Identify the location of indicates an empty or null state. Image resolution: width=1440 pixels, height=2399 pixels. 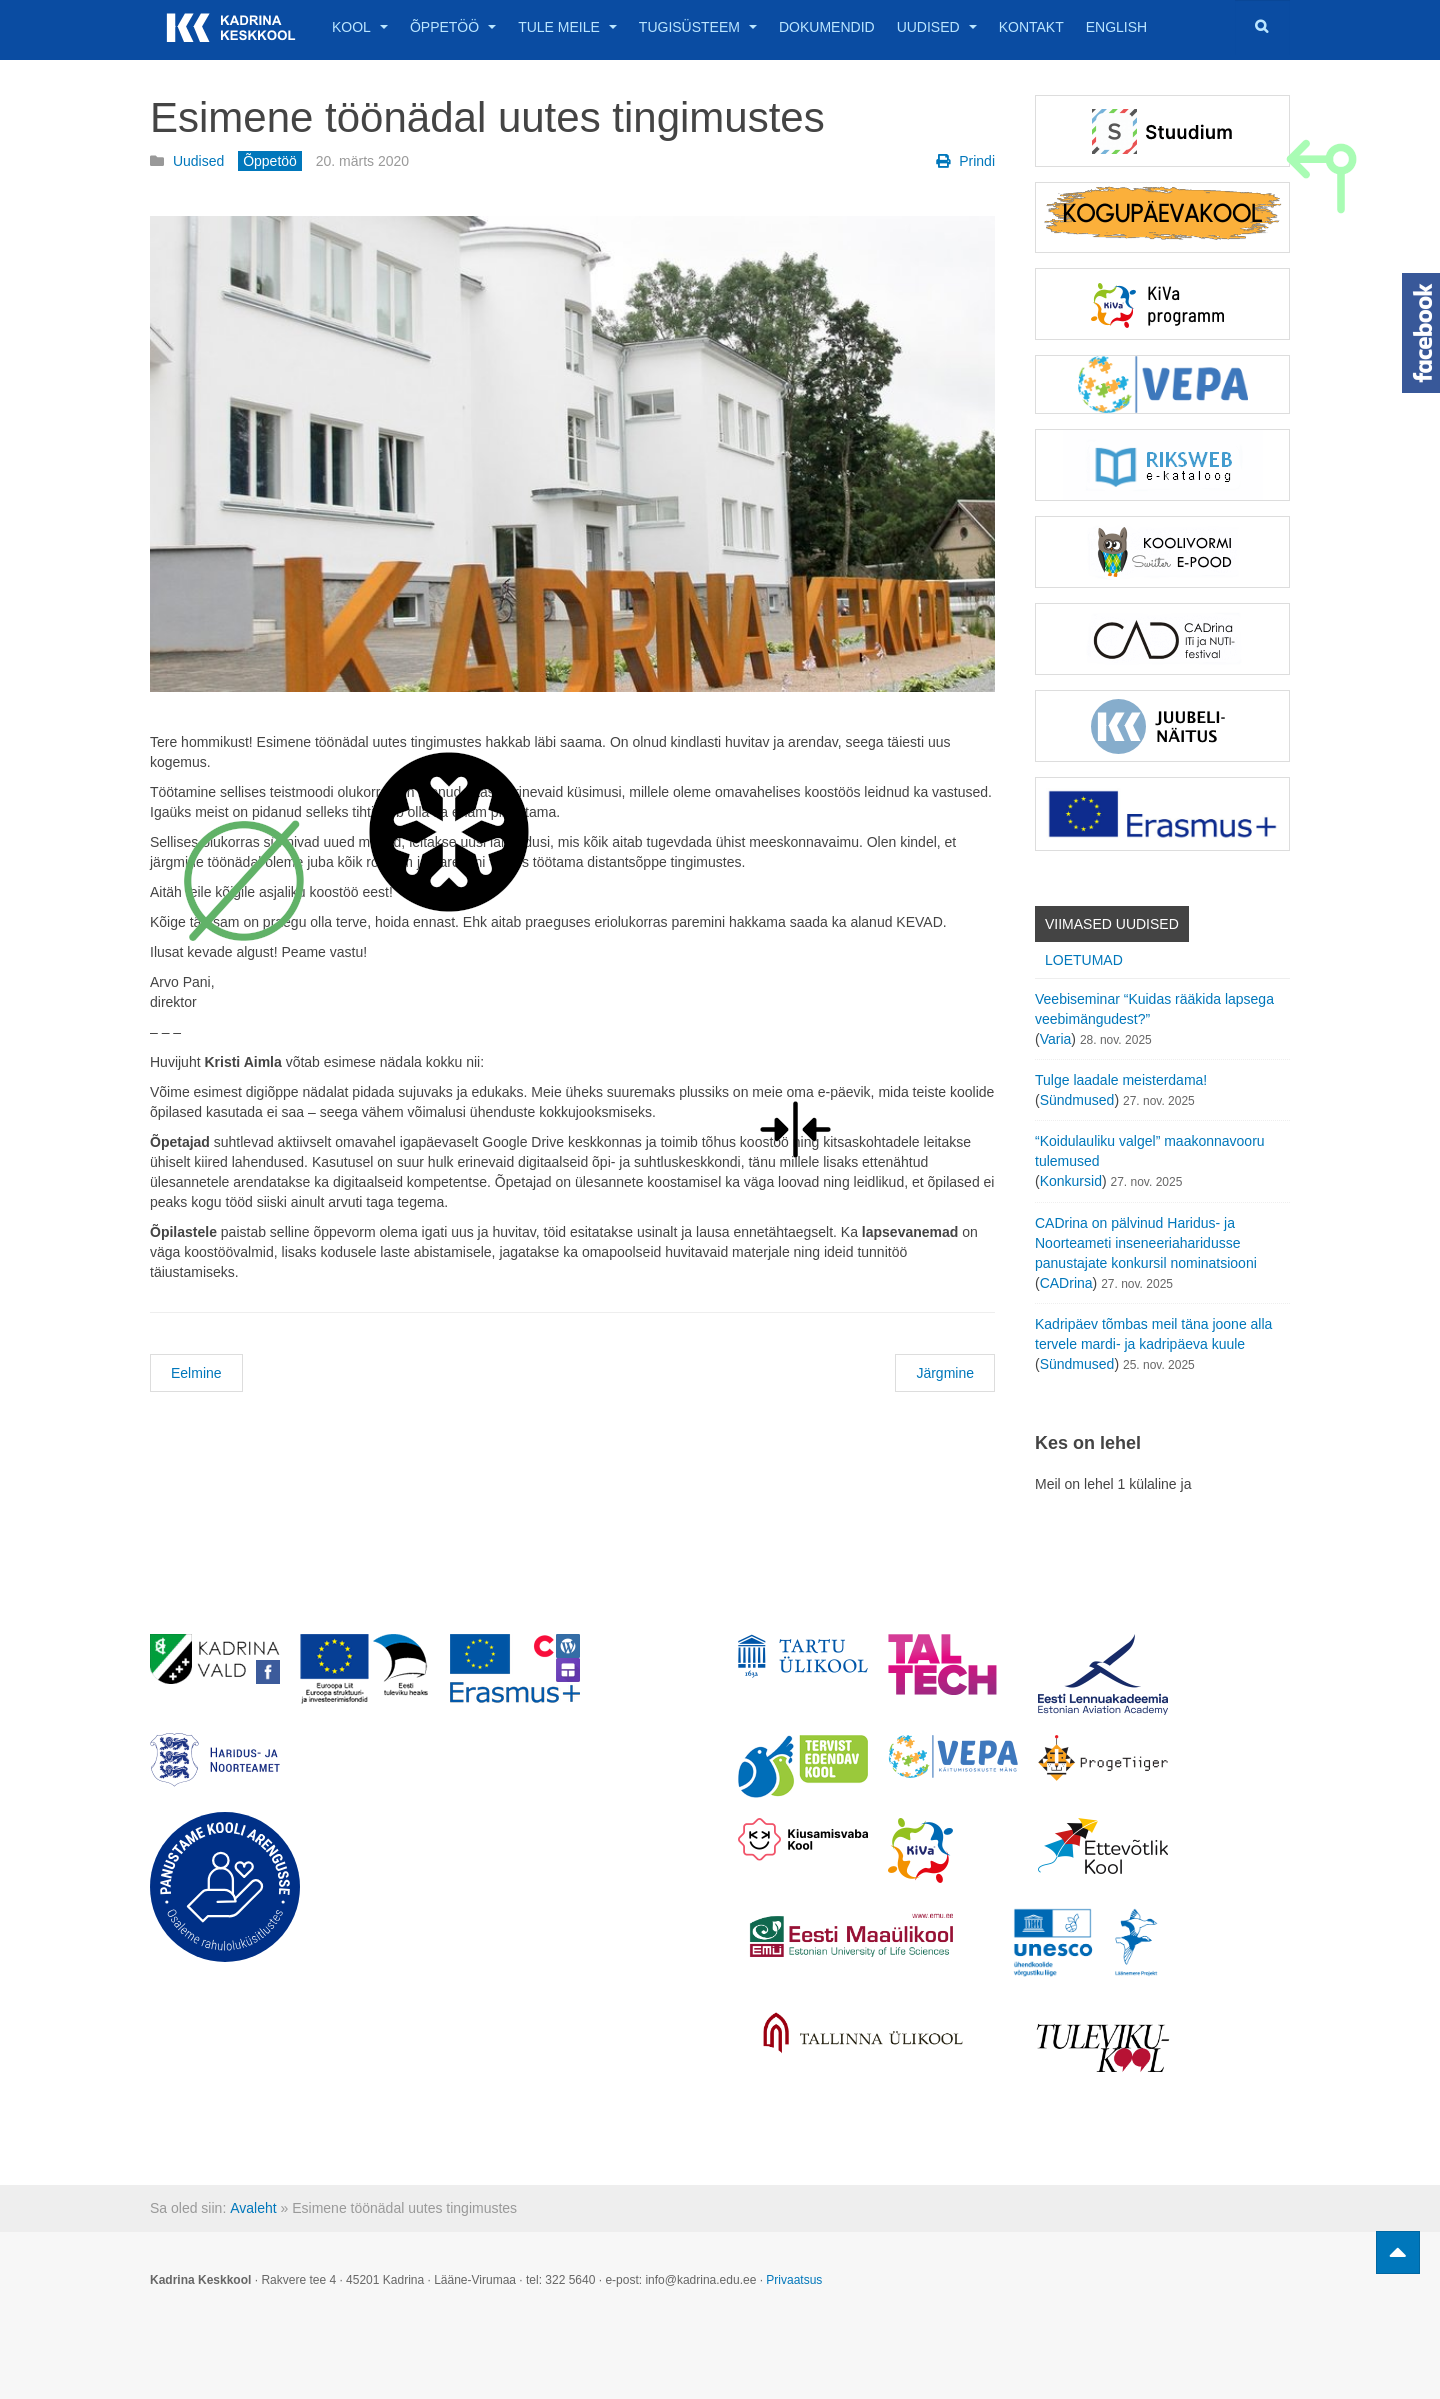
(244, 881).